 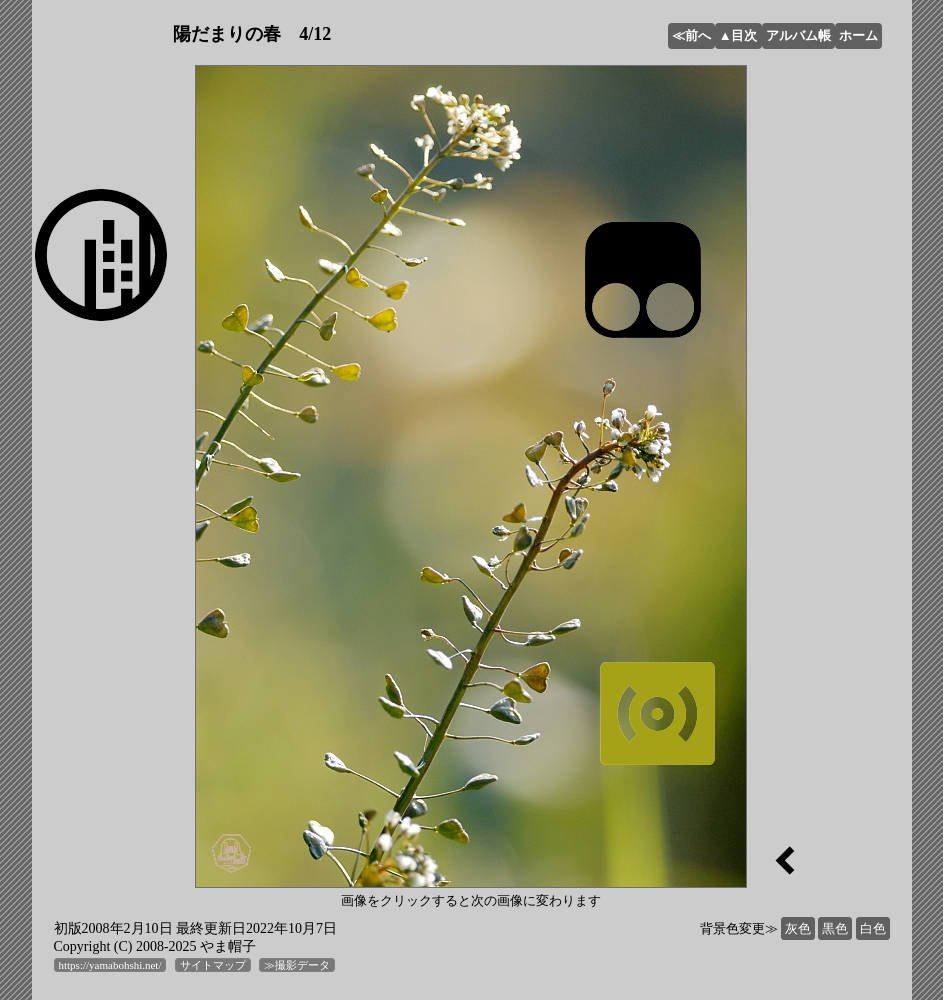 What do you see at coordinates (101, 255) in the screenshot?
I see `GeoPandas library logo` at bounding box center [101, 255].